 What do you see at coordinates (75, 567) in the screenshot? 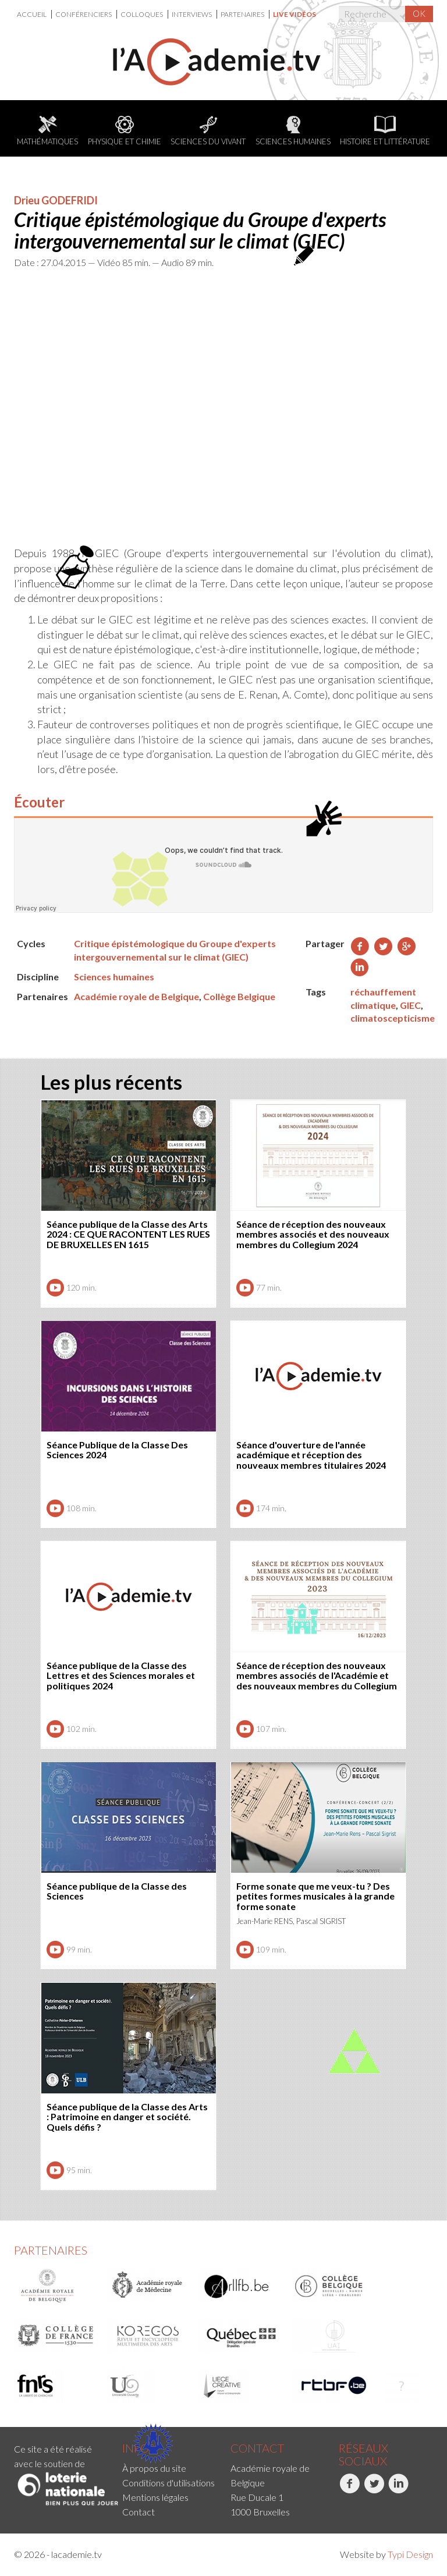
I see `potion or consumable item in inventory` at bounding box center [75, 567].